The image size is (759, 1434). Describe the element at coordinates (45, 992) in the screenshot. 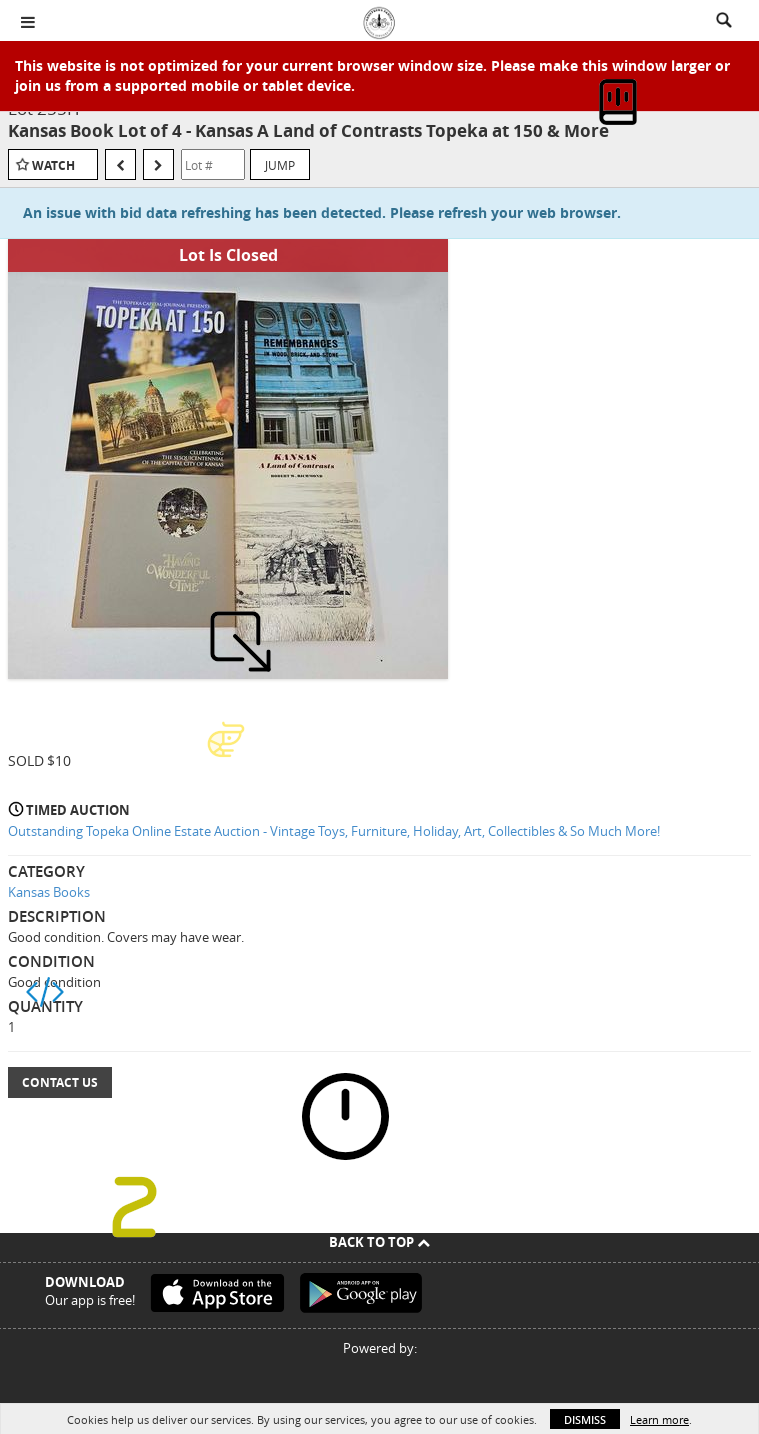

I see `view or edit source code` at that location.